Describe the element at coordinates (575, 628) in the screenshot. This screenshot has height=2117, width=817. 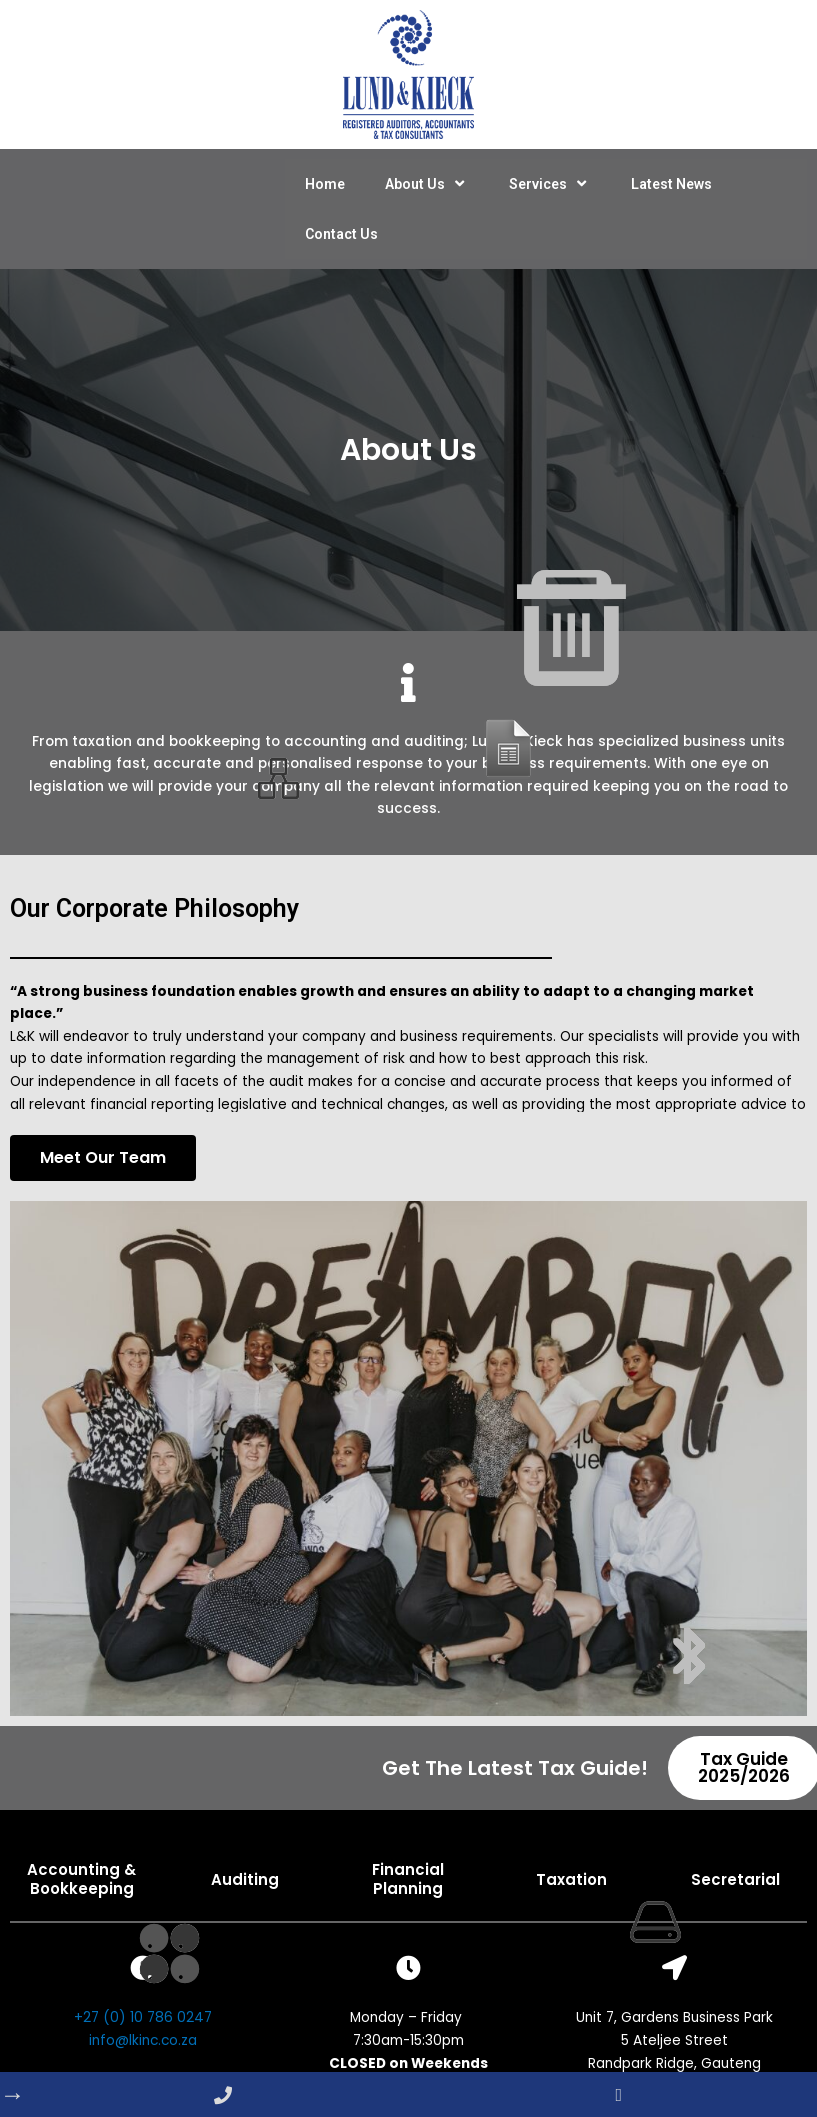
I see `delete selected item` at that location.